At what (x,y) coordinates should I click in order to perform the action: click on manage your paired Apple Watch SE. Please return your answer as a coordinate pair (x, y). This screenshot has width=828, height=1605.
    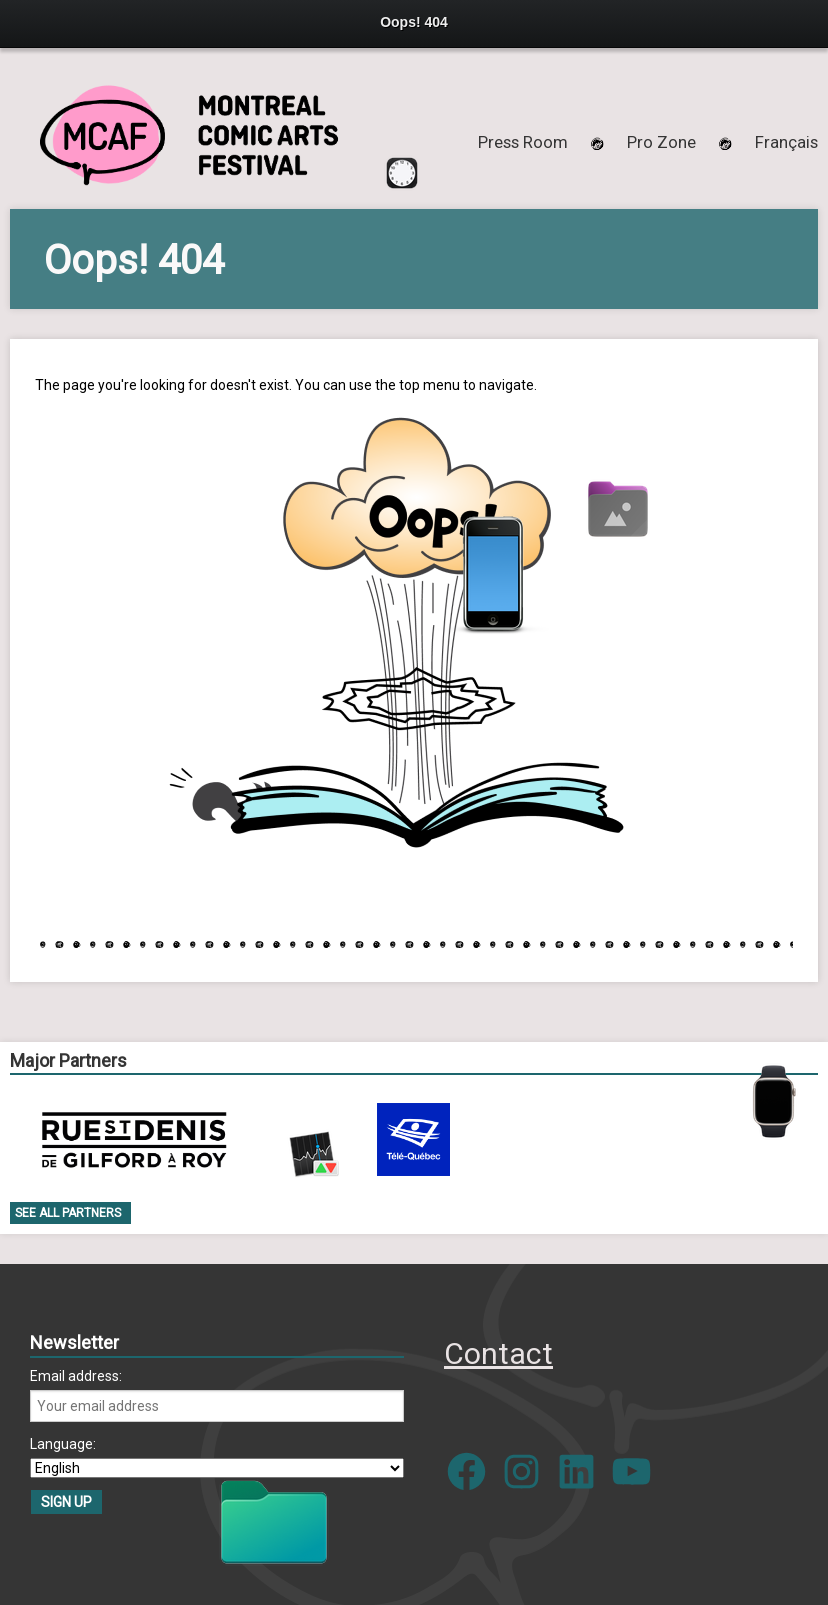
    Looking at the image, I should click on (773, 1101).